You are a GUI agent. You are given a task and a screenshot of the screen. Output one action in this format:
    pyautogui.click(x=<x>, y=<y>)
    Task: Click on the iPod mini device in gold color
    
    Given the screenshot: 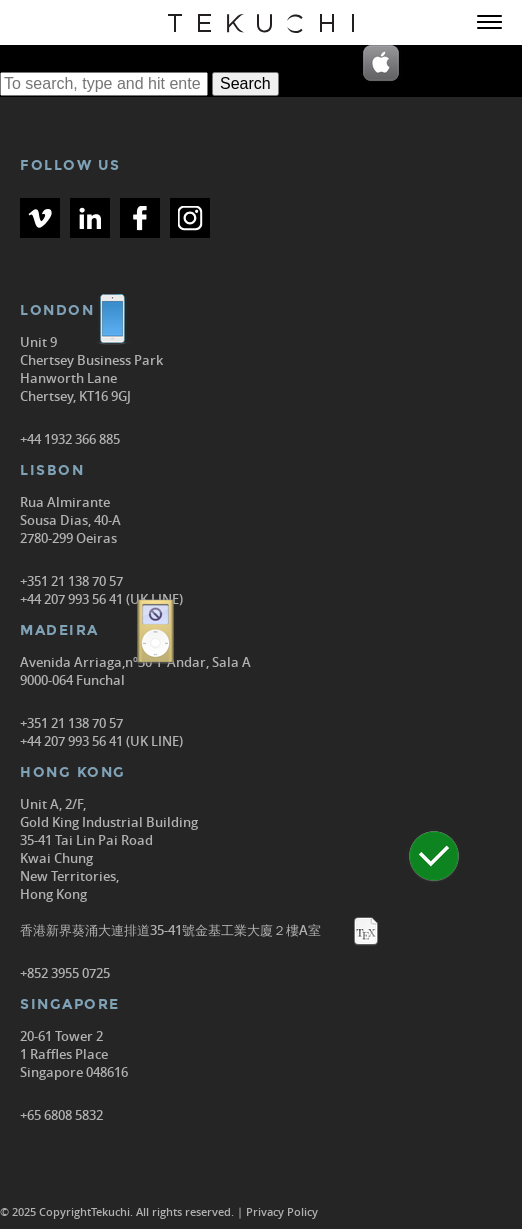 What is the action you would take?
    pyautogui.click(x=155, y=631)
    